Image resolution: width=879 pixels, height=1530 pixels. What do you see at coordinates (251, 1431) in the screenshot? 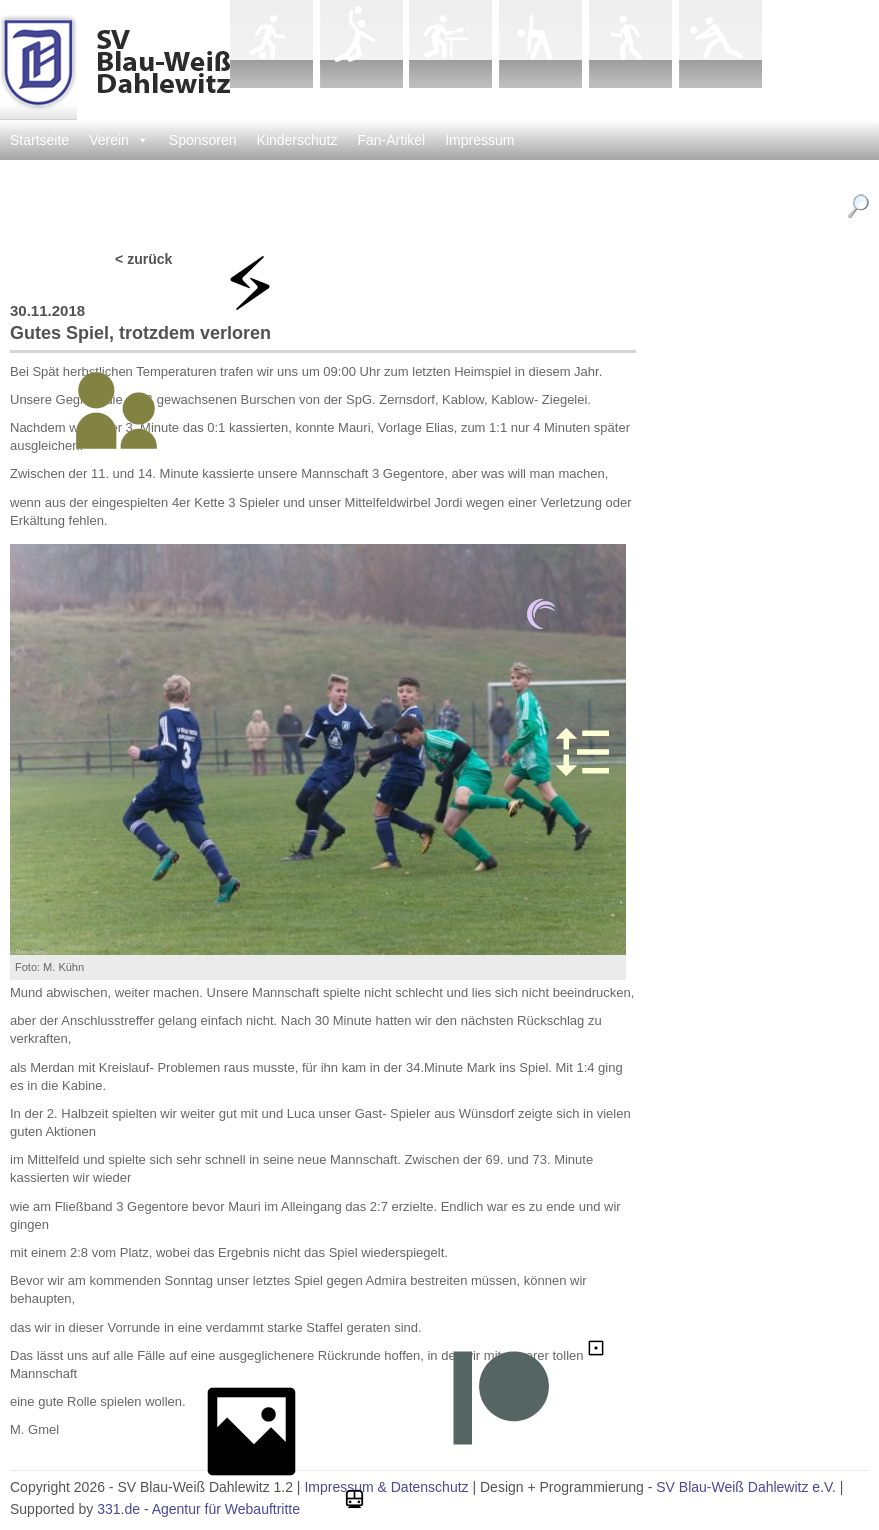
I see `view image or photo` at bounding box center [251, 1431].